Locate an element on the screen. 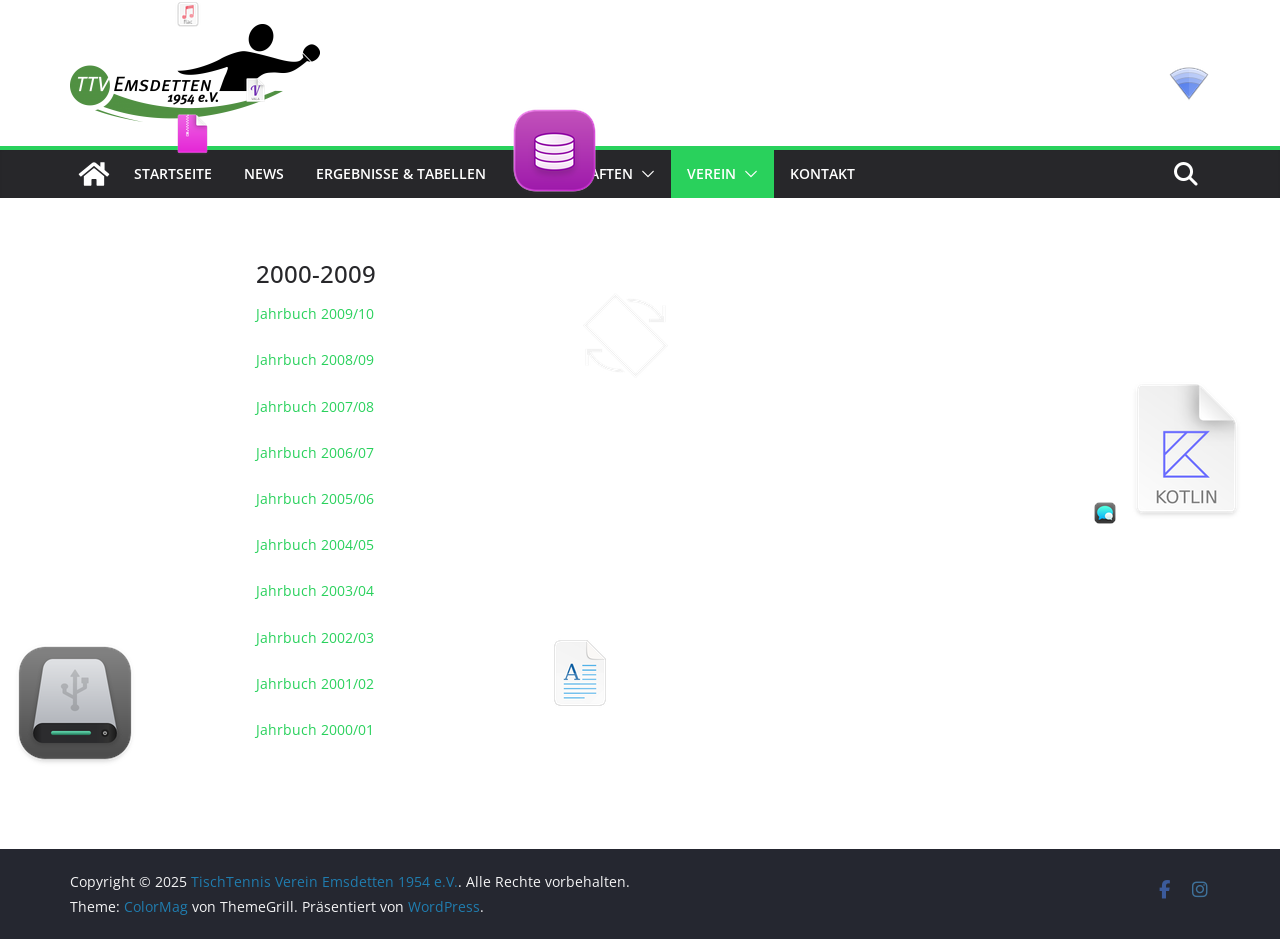 The width and height of the screenshot is (1280, 939). create a bootable USB drive is located at coordinates (75, 703).